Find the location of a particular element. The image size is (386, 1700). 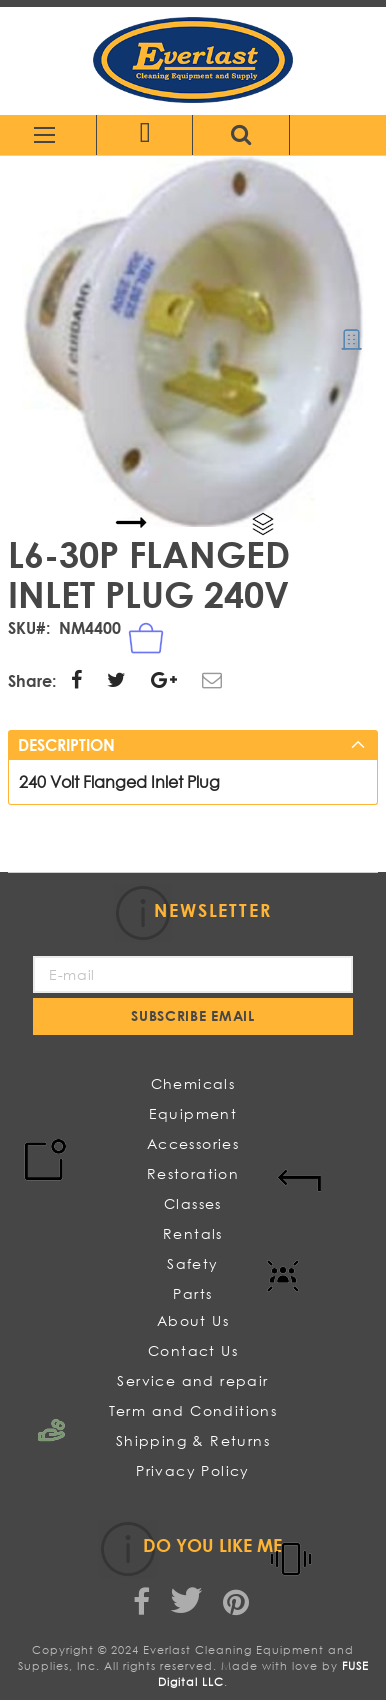

view layers or stacked items is located at coordinates (263, 524).